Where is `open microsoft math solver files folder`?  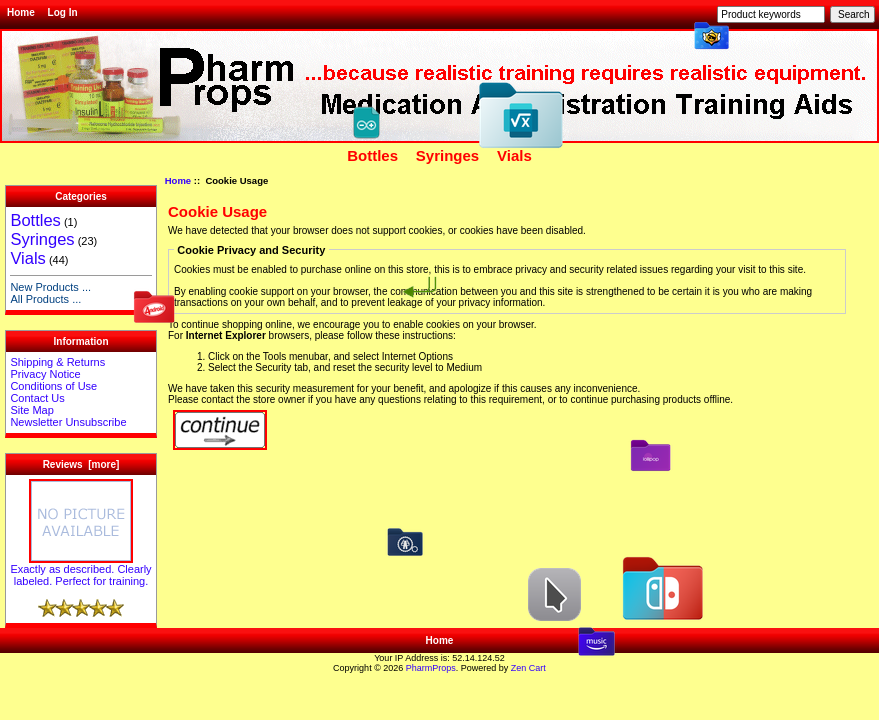 open microsoft math solver files folder is located at coordinates (520, 117).